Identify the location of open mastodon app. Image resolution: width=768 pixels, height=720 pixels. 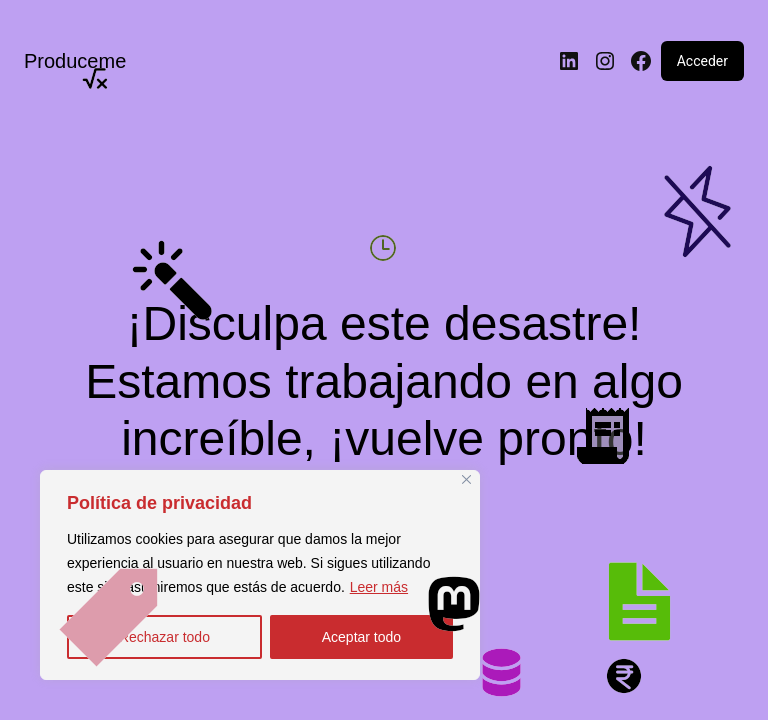
(454, 604).